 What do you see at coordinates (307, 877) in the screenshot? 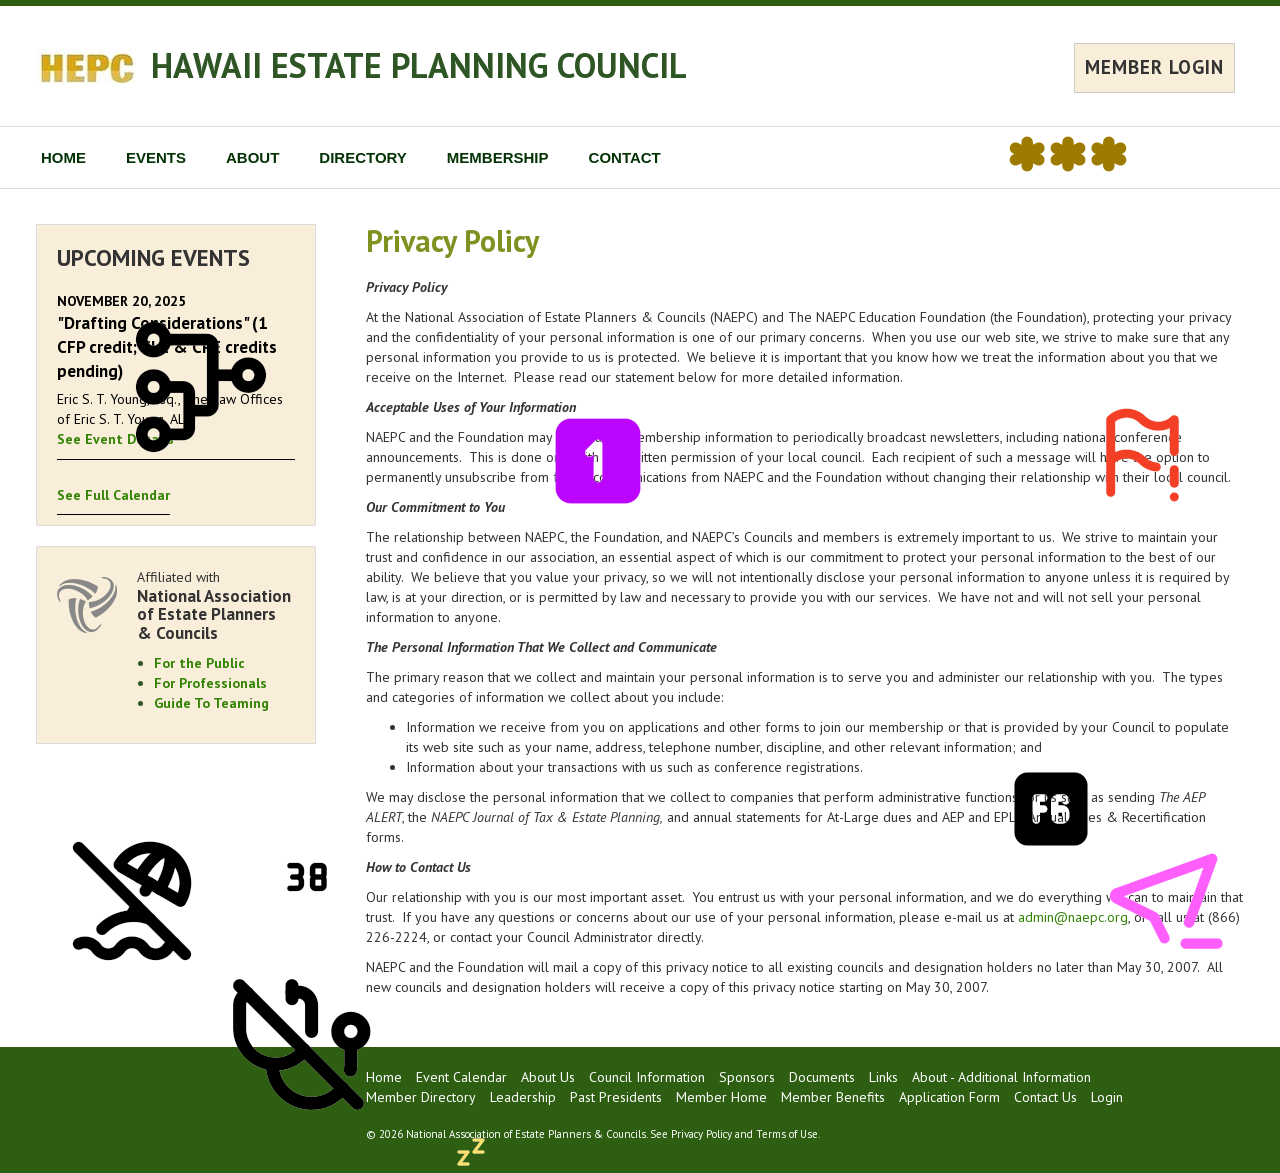
I see `indicates item number 38 in a list or sequence` at bounding box center [307, 877].